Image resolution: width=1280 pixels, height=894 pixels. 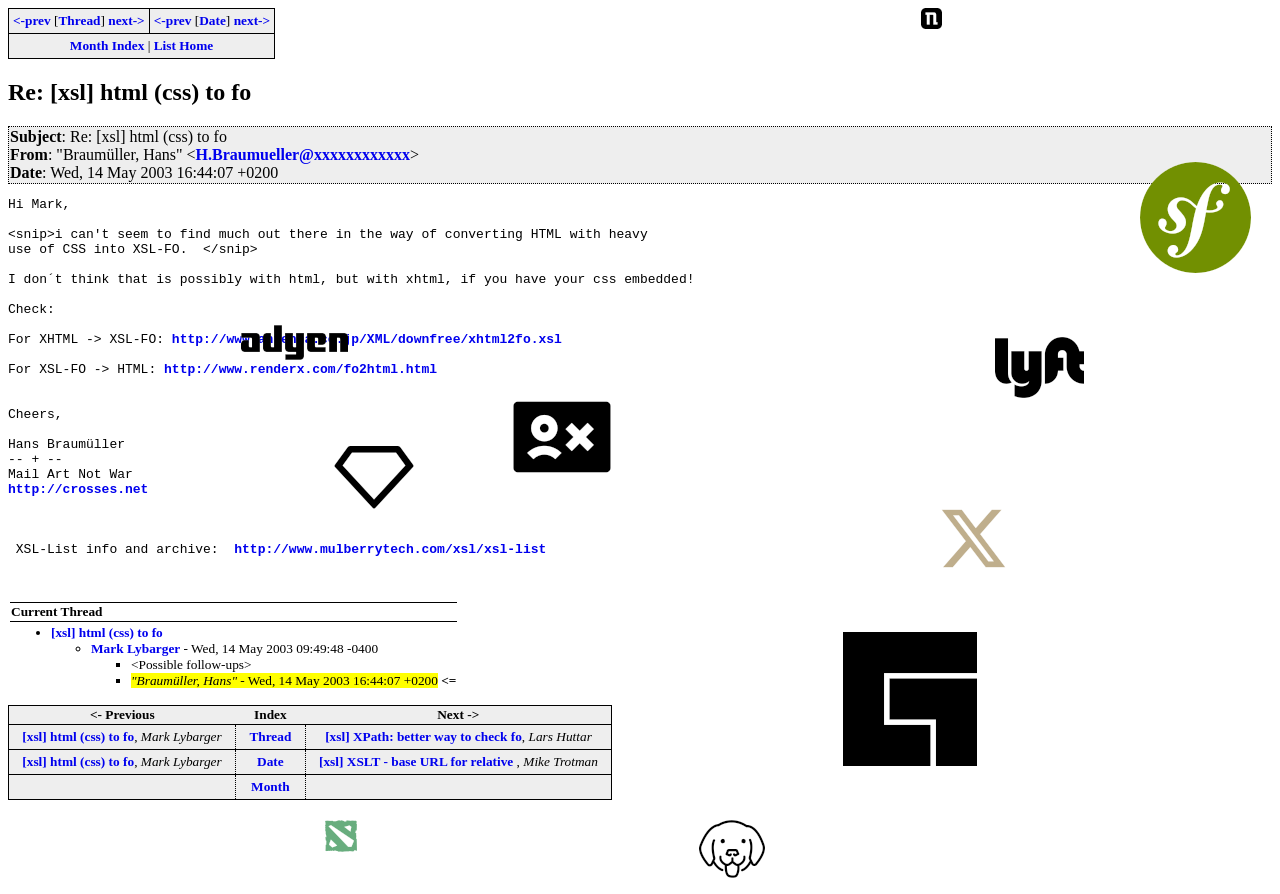 What do you see at coordinates (1039, 367) in the screenshot?
I see `open the lyft app` at bounding box center [1039, 367].